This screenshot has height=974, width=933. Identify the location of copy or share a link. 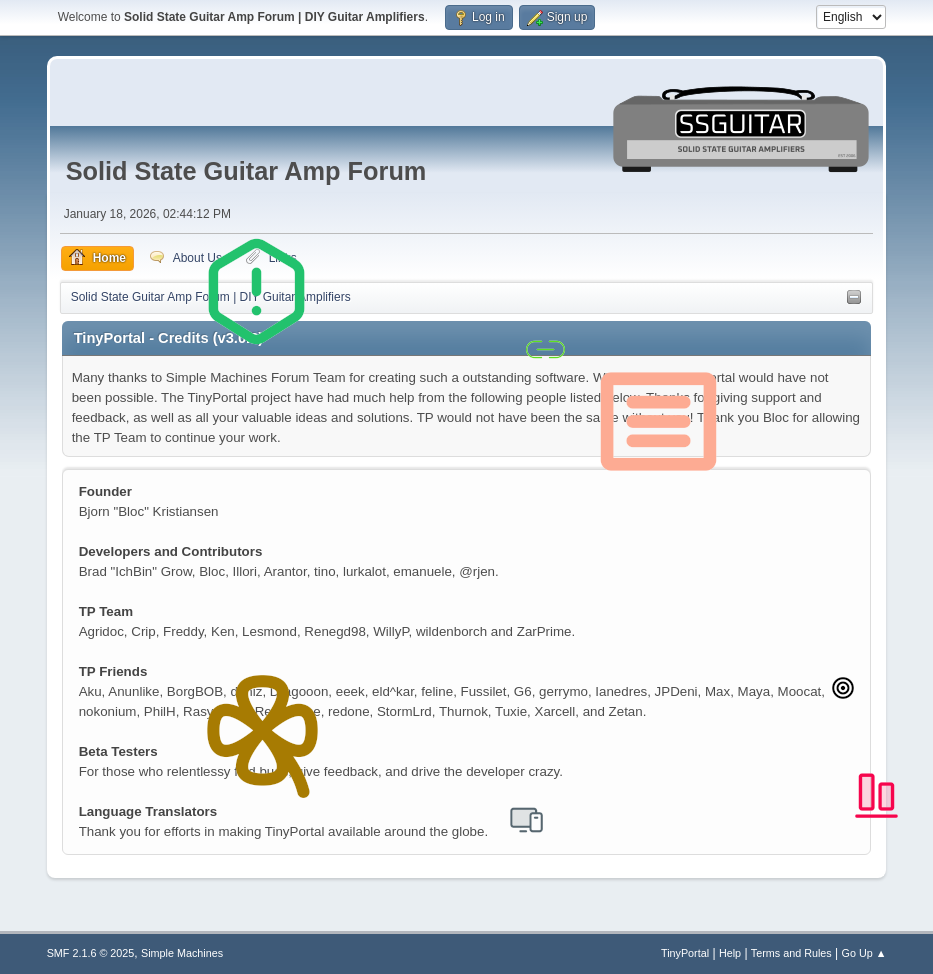
(545, 349).